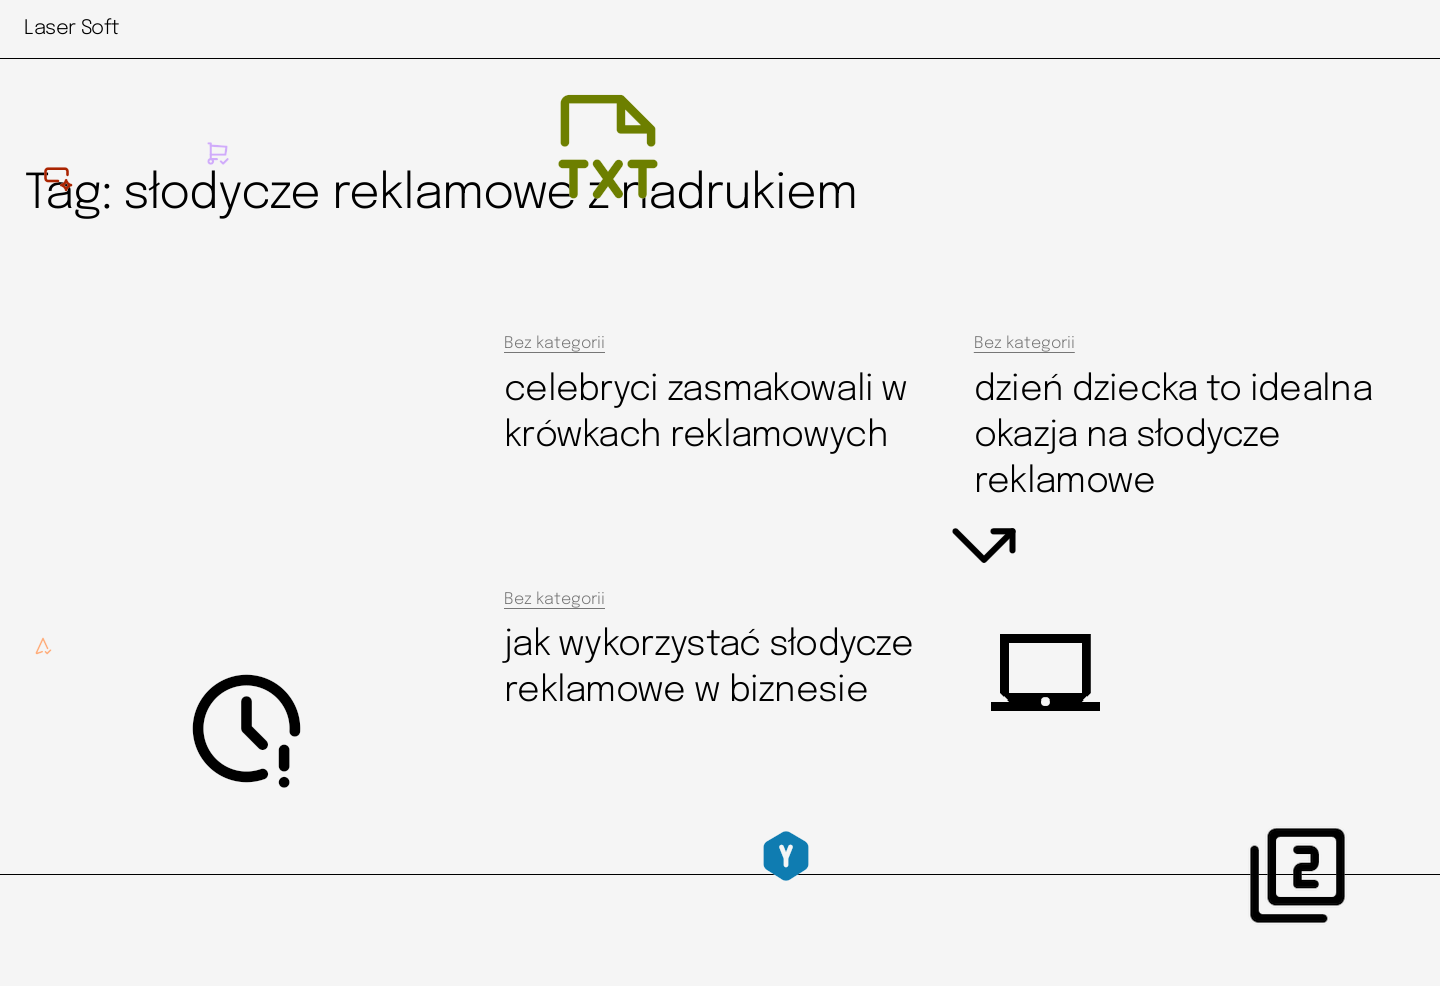  I want to click on switch to desktop view, so click(1045, 674).